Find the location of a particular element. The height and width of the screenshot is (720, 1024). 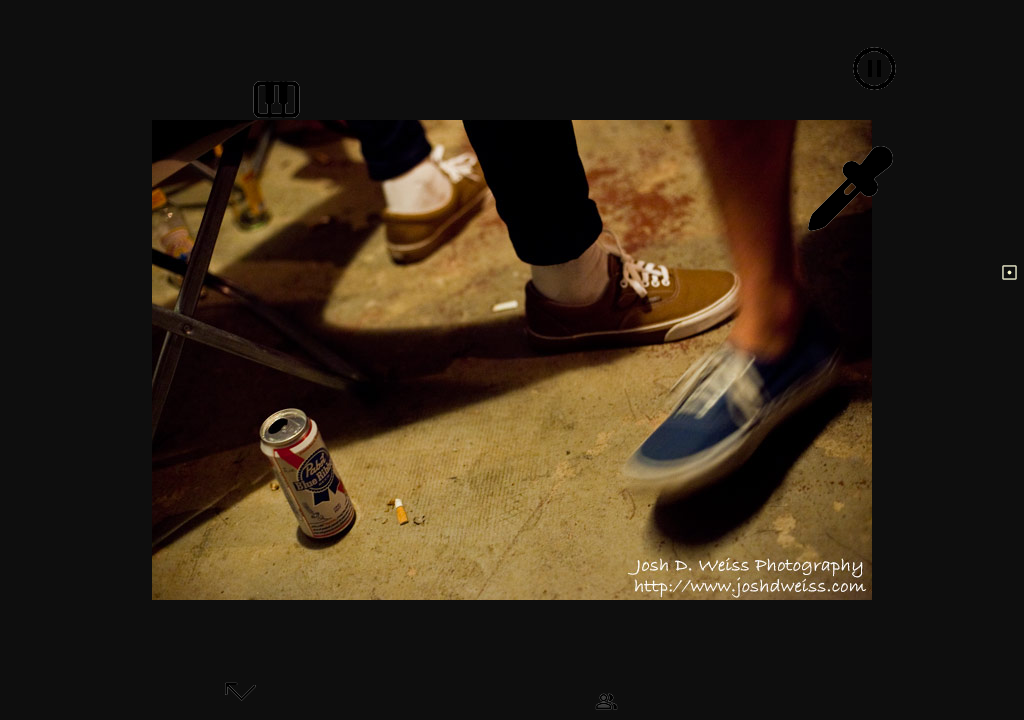

open piano or keyboard instrument app is located at coordinates (276, 99).